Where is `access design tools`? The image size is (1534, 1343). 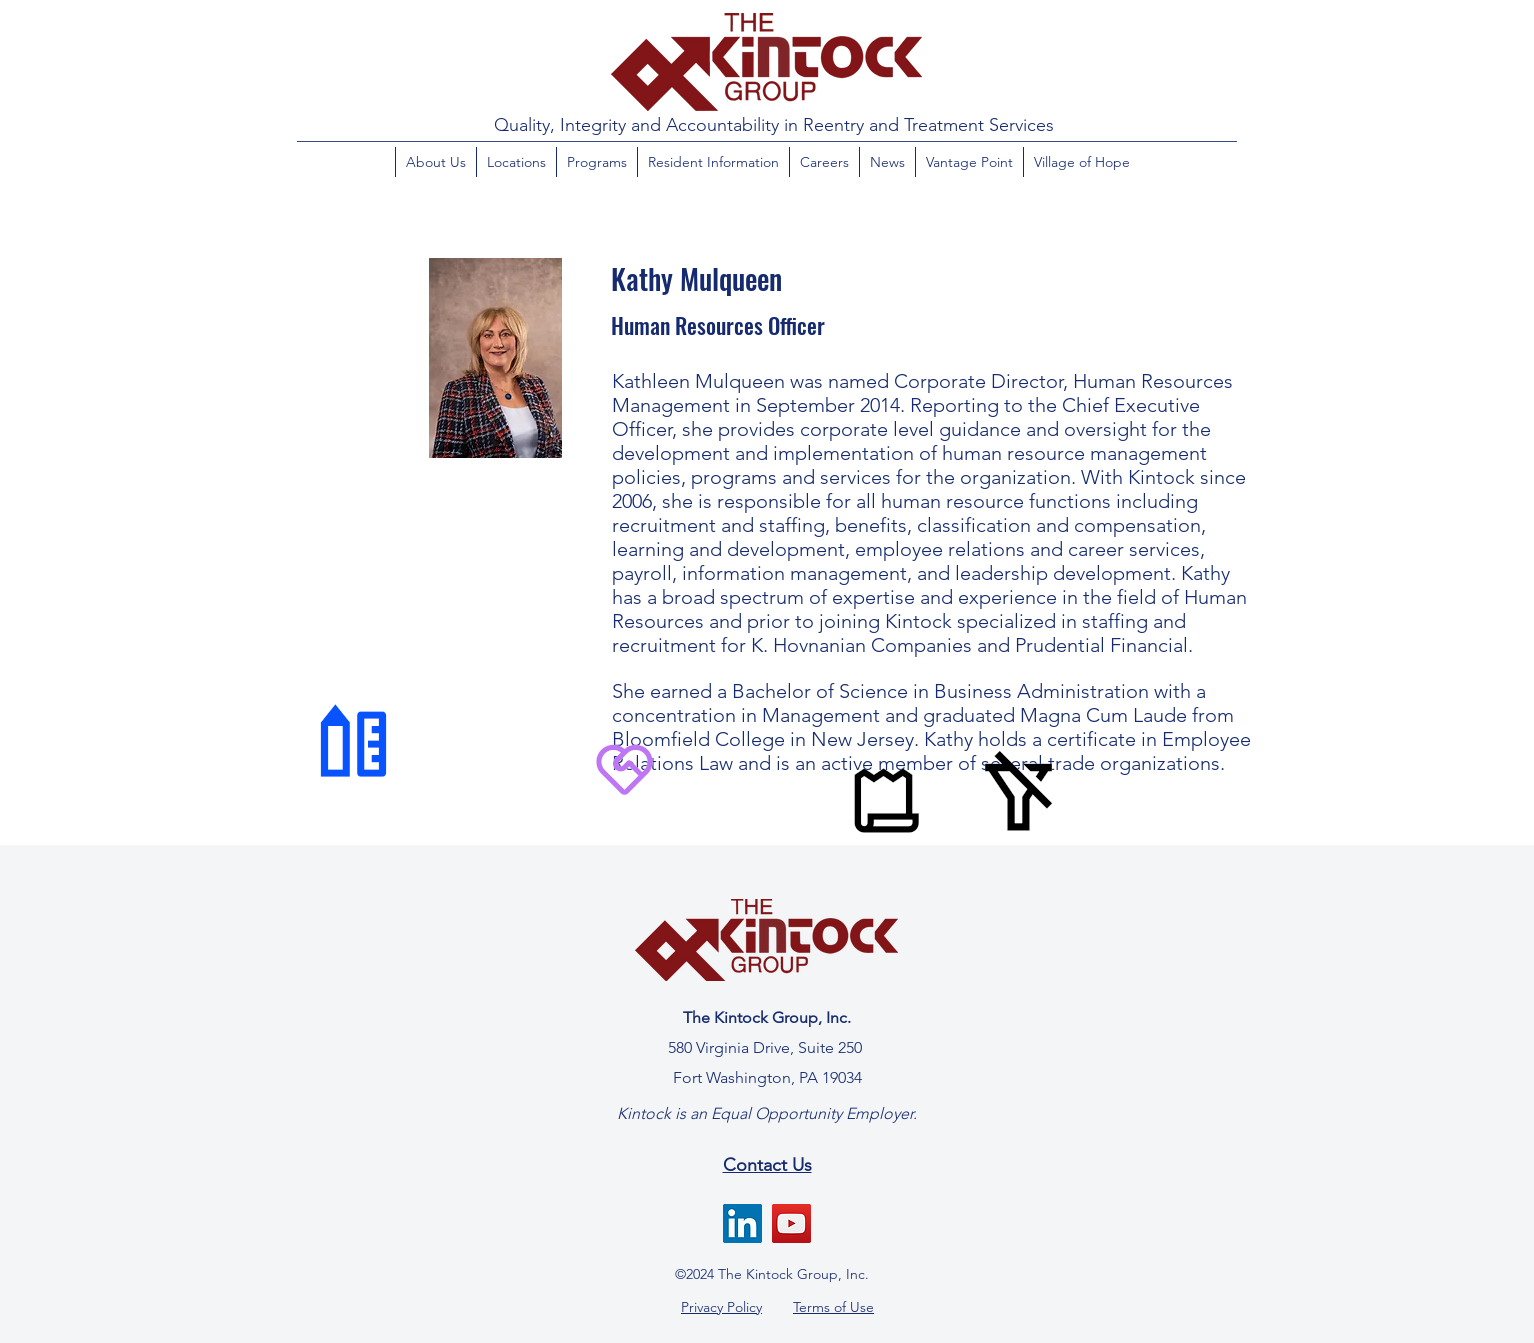 access design tools is located at coordinates (353, 740).